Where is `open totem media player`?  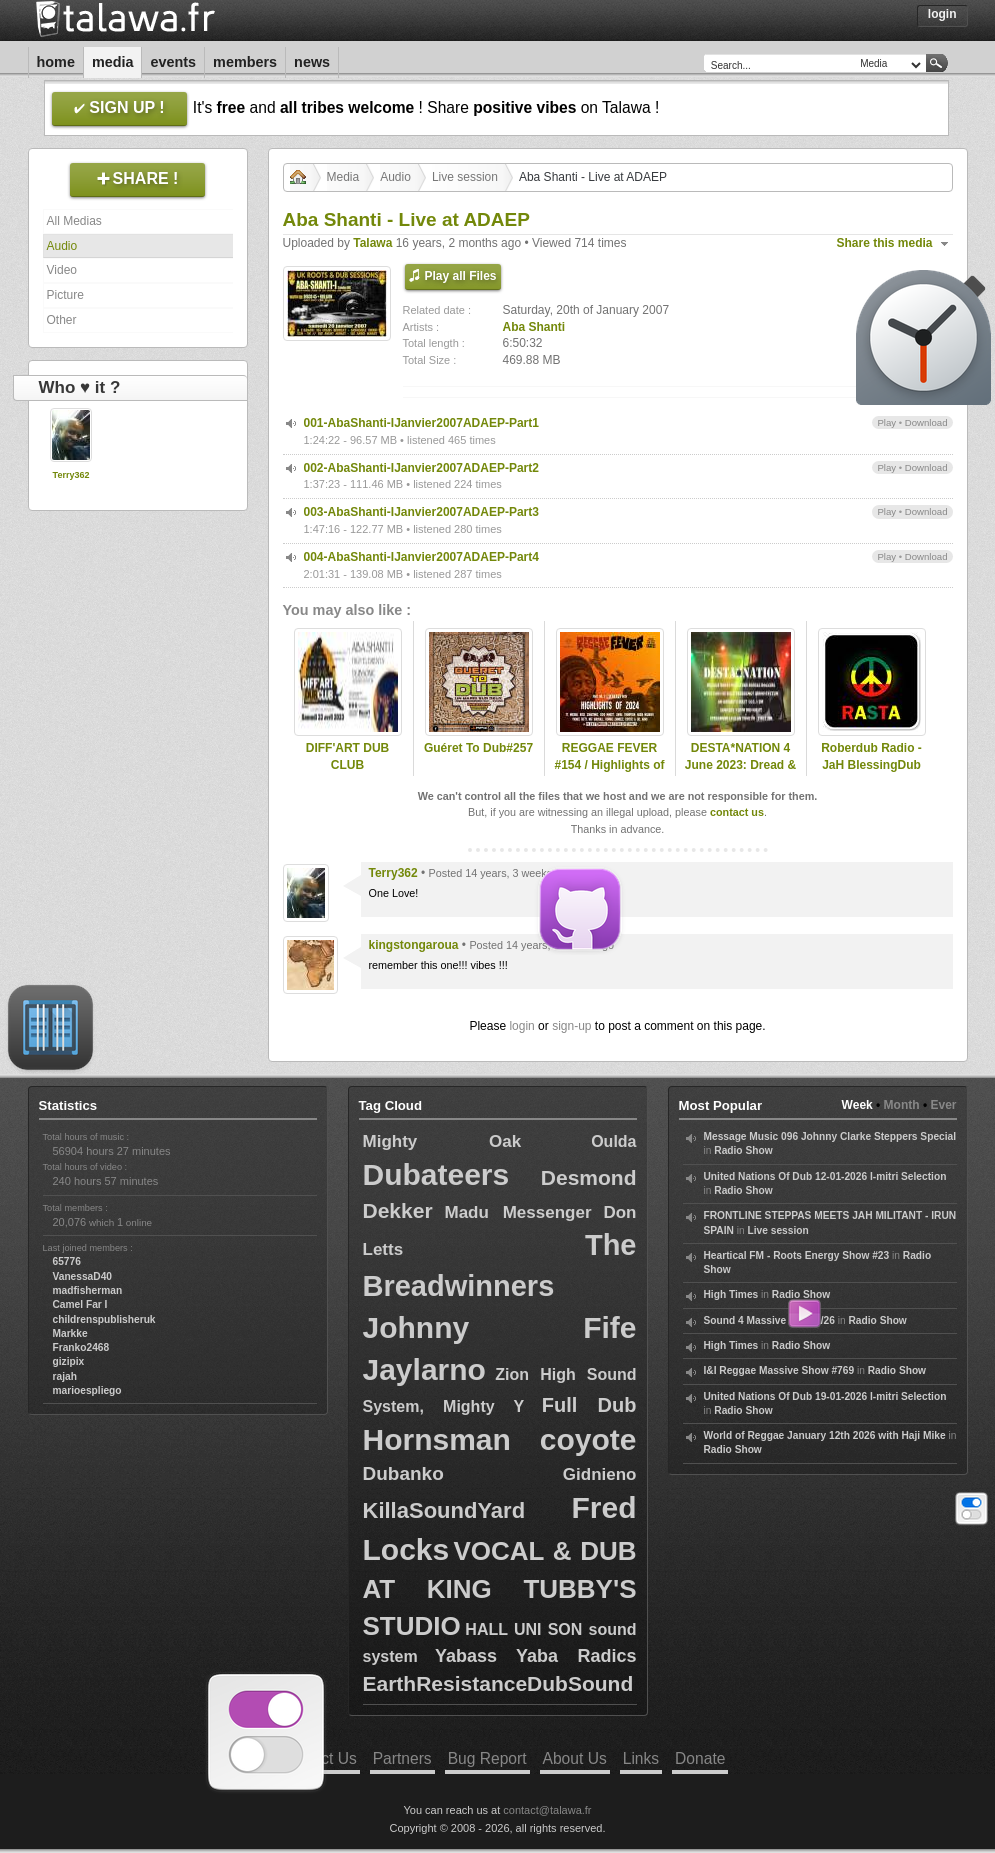 open totem media player is located at coordinates (804, 1313).